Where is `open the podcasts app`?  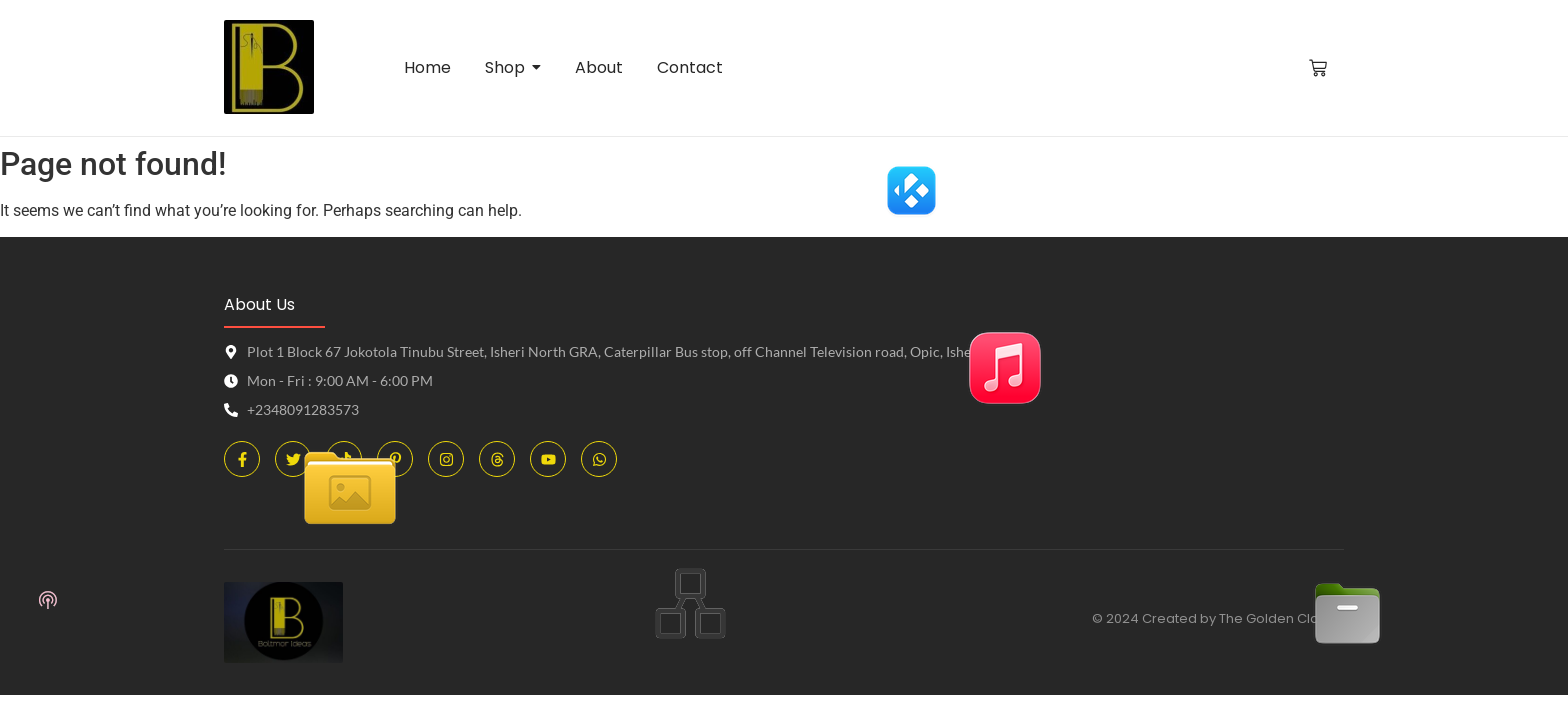 open the podcasts app is located at coordinates (48, 599).